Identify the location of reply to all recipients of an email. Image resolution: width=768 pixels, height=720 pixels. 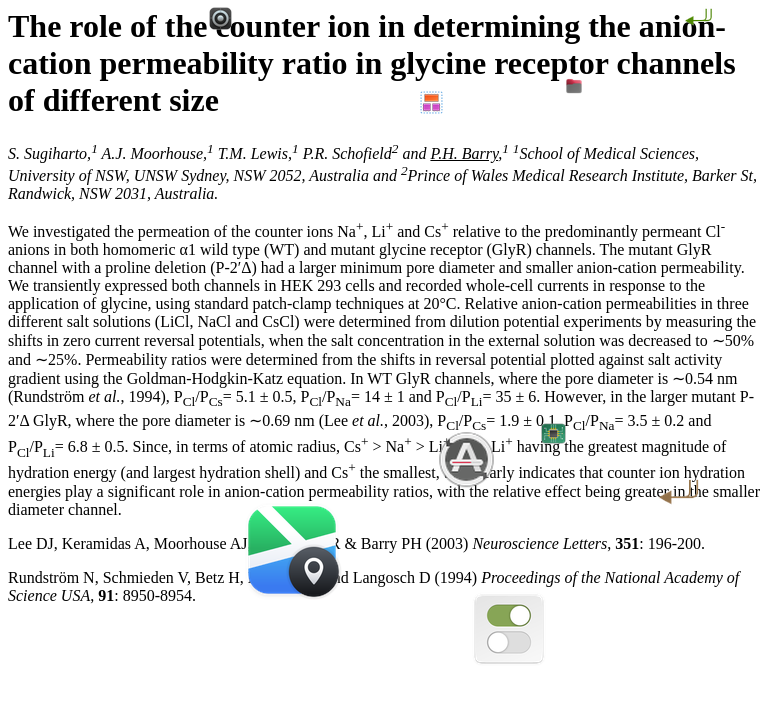
(678, 489).